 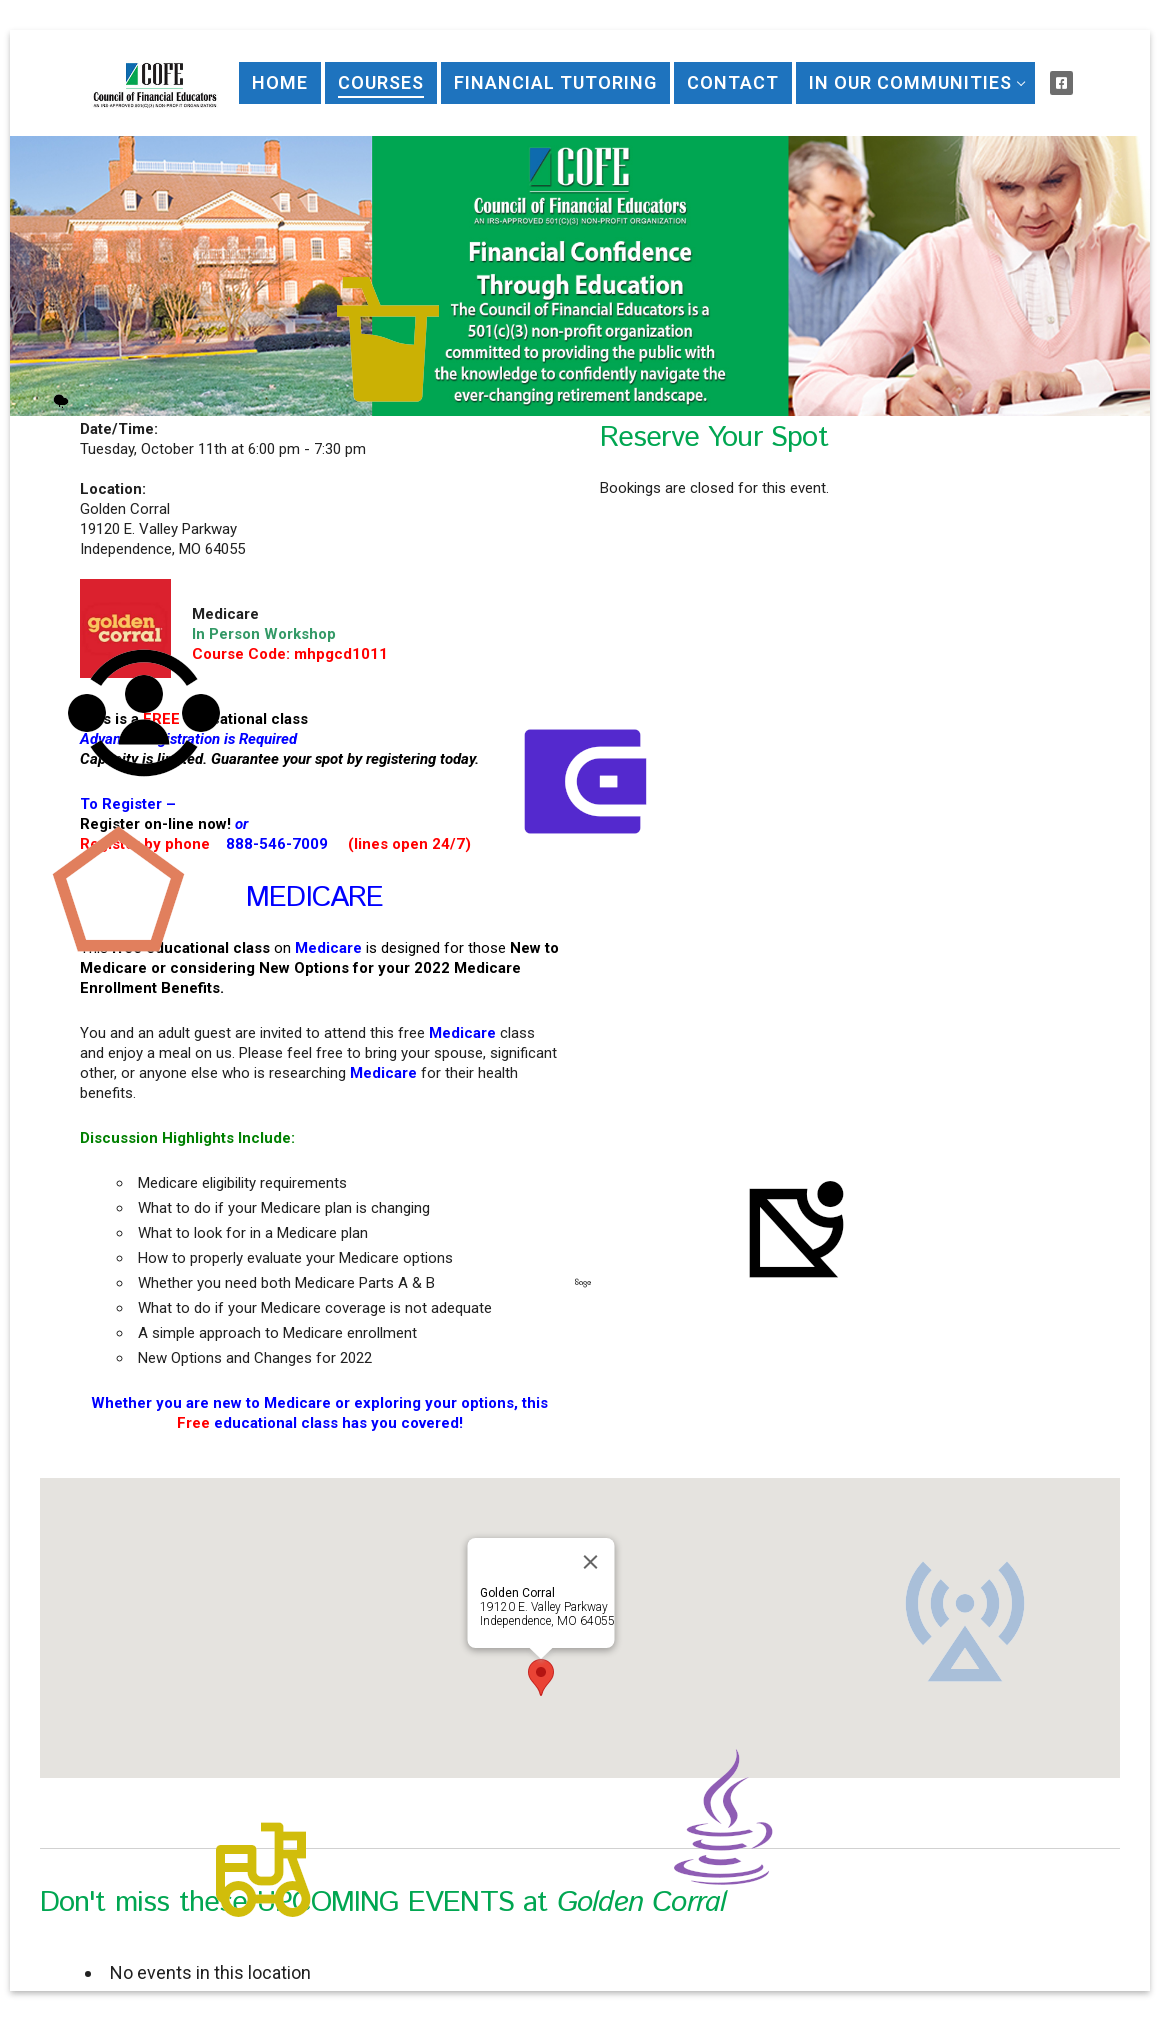 I want to click on sage software logo, so click(x=583, y=1283).